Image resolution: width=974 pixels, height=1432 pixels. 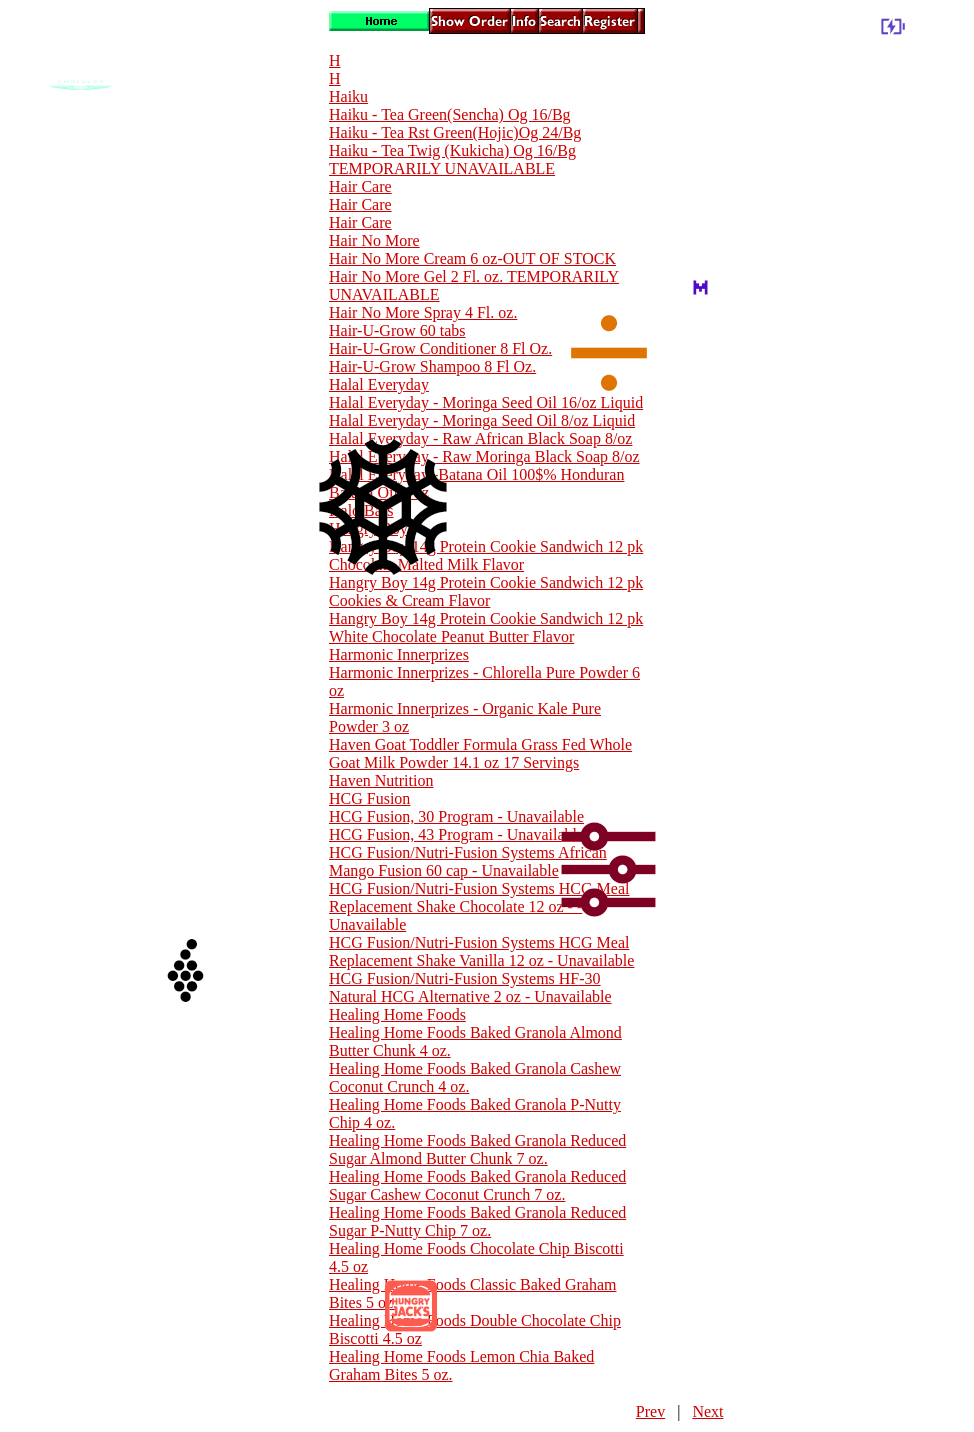 What do you see at coordinates (609, 353) in the screenshot?
I see `perform division calculation` at bounding box center [609, 353].